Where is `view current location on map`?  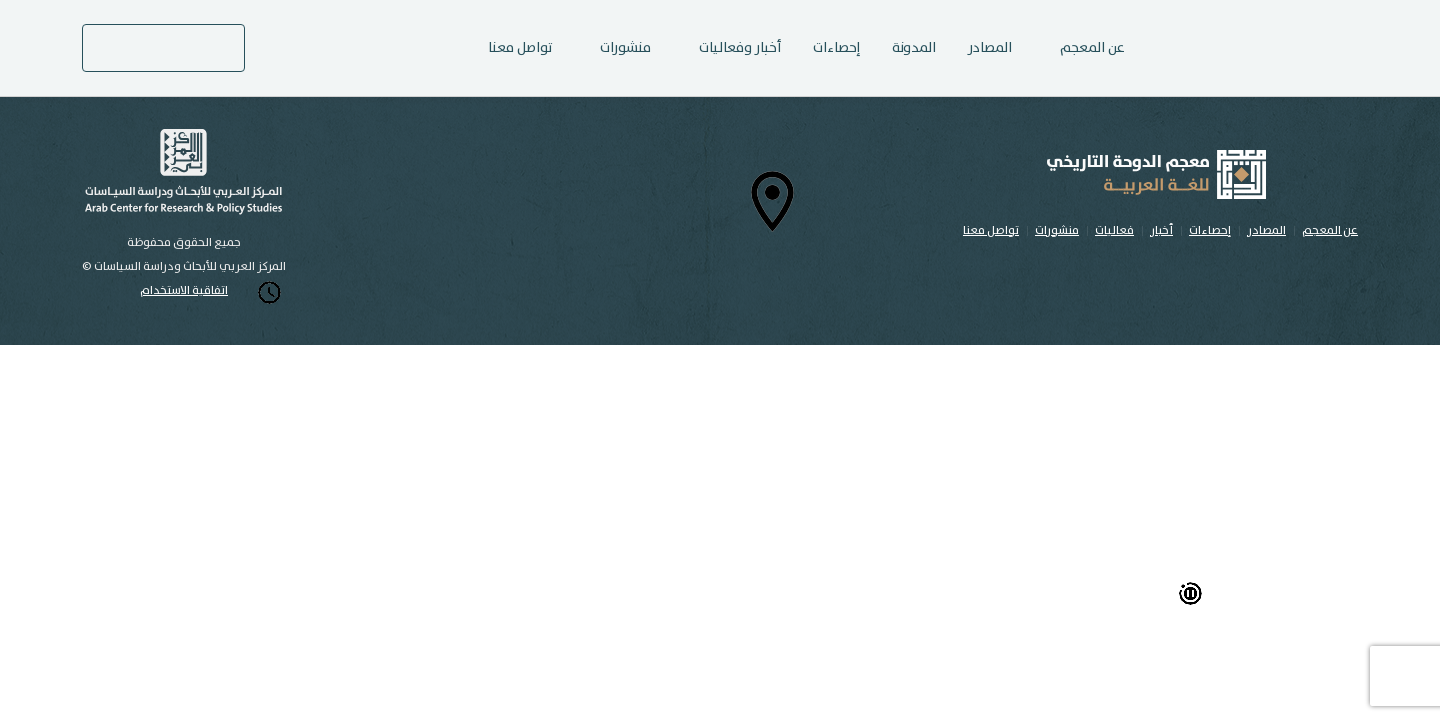 view current location on map is located at coordinates (772, 201).